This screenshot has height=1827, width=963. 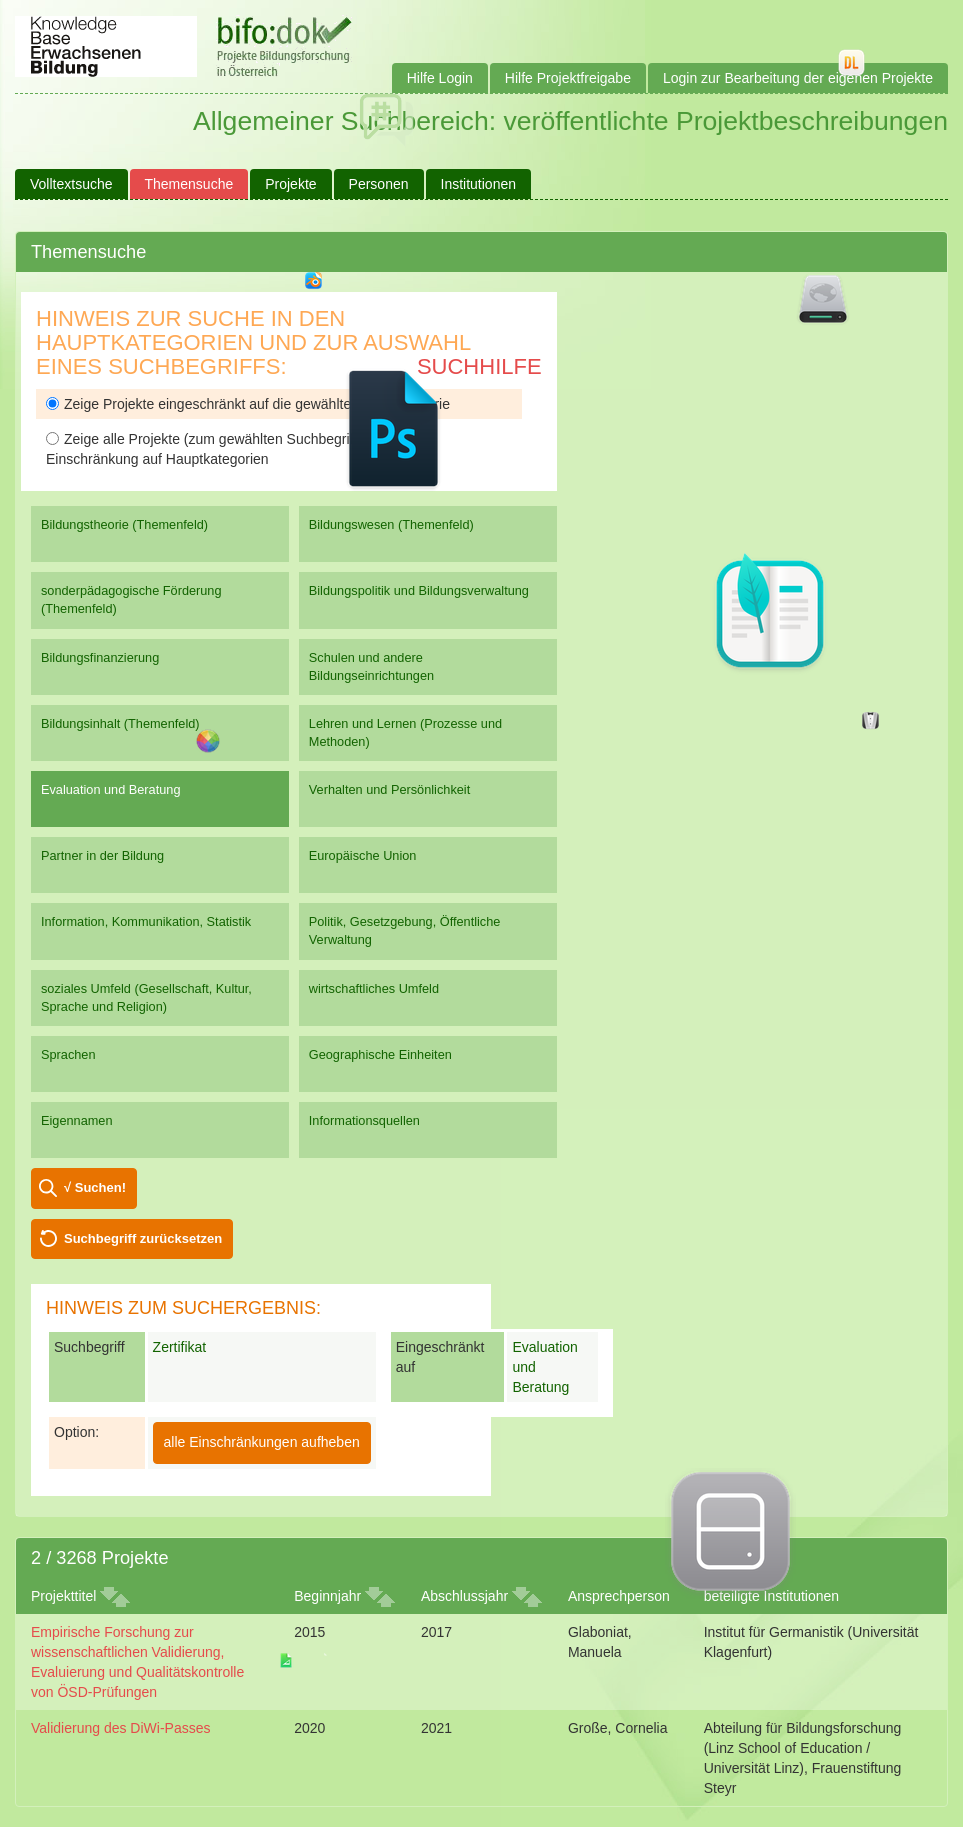 What do you see at coordinates (386, 120) in the screenshot?
I see `open polari irc chat application` at bounding box center [386, 120].